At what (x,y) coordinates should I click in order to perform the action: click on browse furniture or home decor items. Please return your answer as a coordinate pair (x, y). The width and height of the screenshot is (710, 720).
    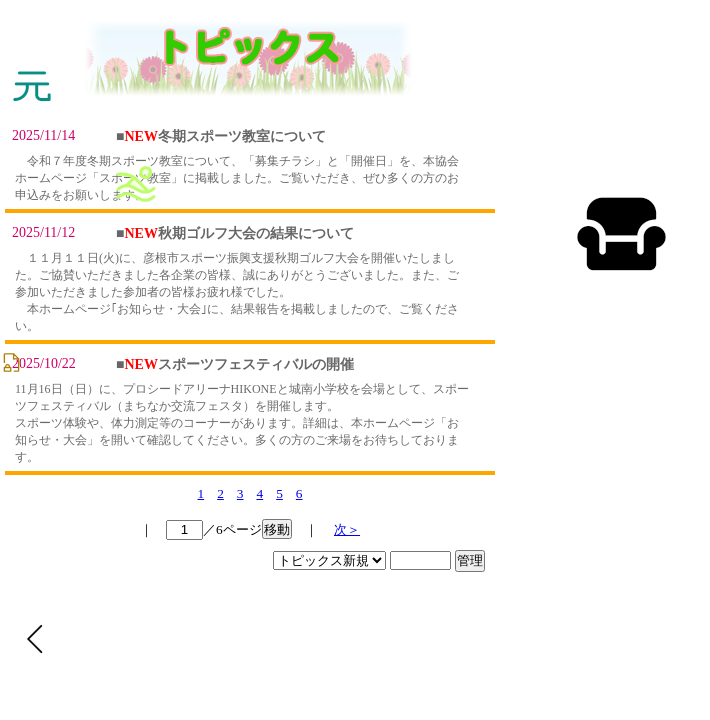
    Looking at the image, I should click on (621, 235).